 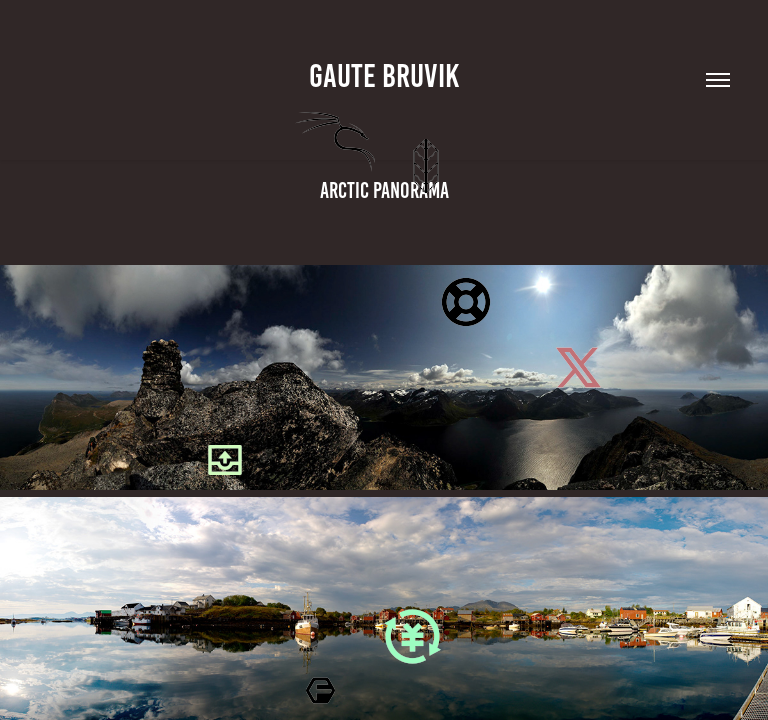 I want to click on convert currency to Chinese yuan (CNY), so click(x=412, y=636).